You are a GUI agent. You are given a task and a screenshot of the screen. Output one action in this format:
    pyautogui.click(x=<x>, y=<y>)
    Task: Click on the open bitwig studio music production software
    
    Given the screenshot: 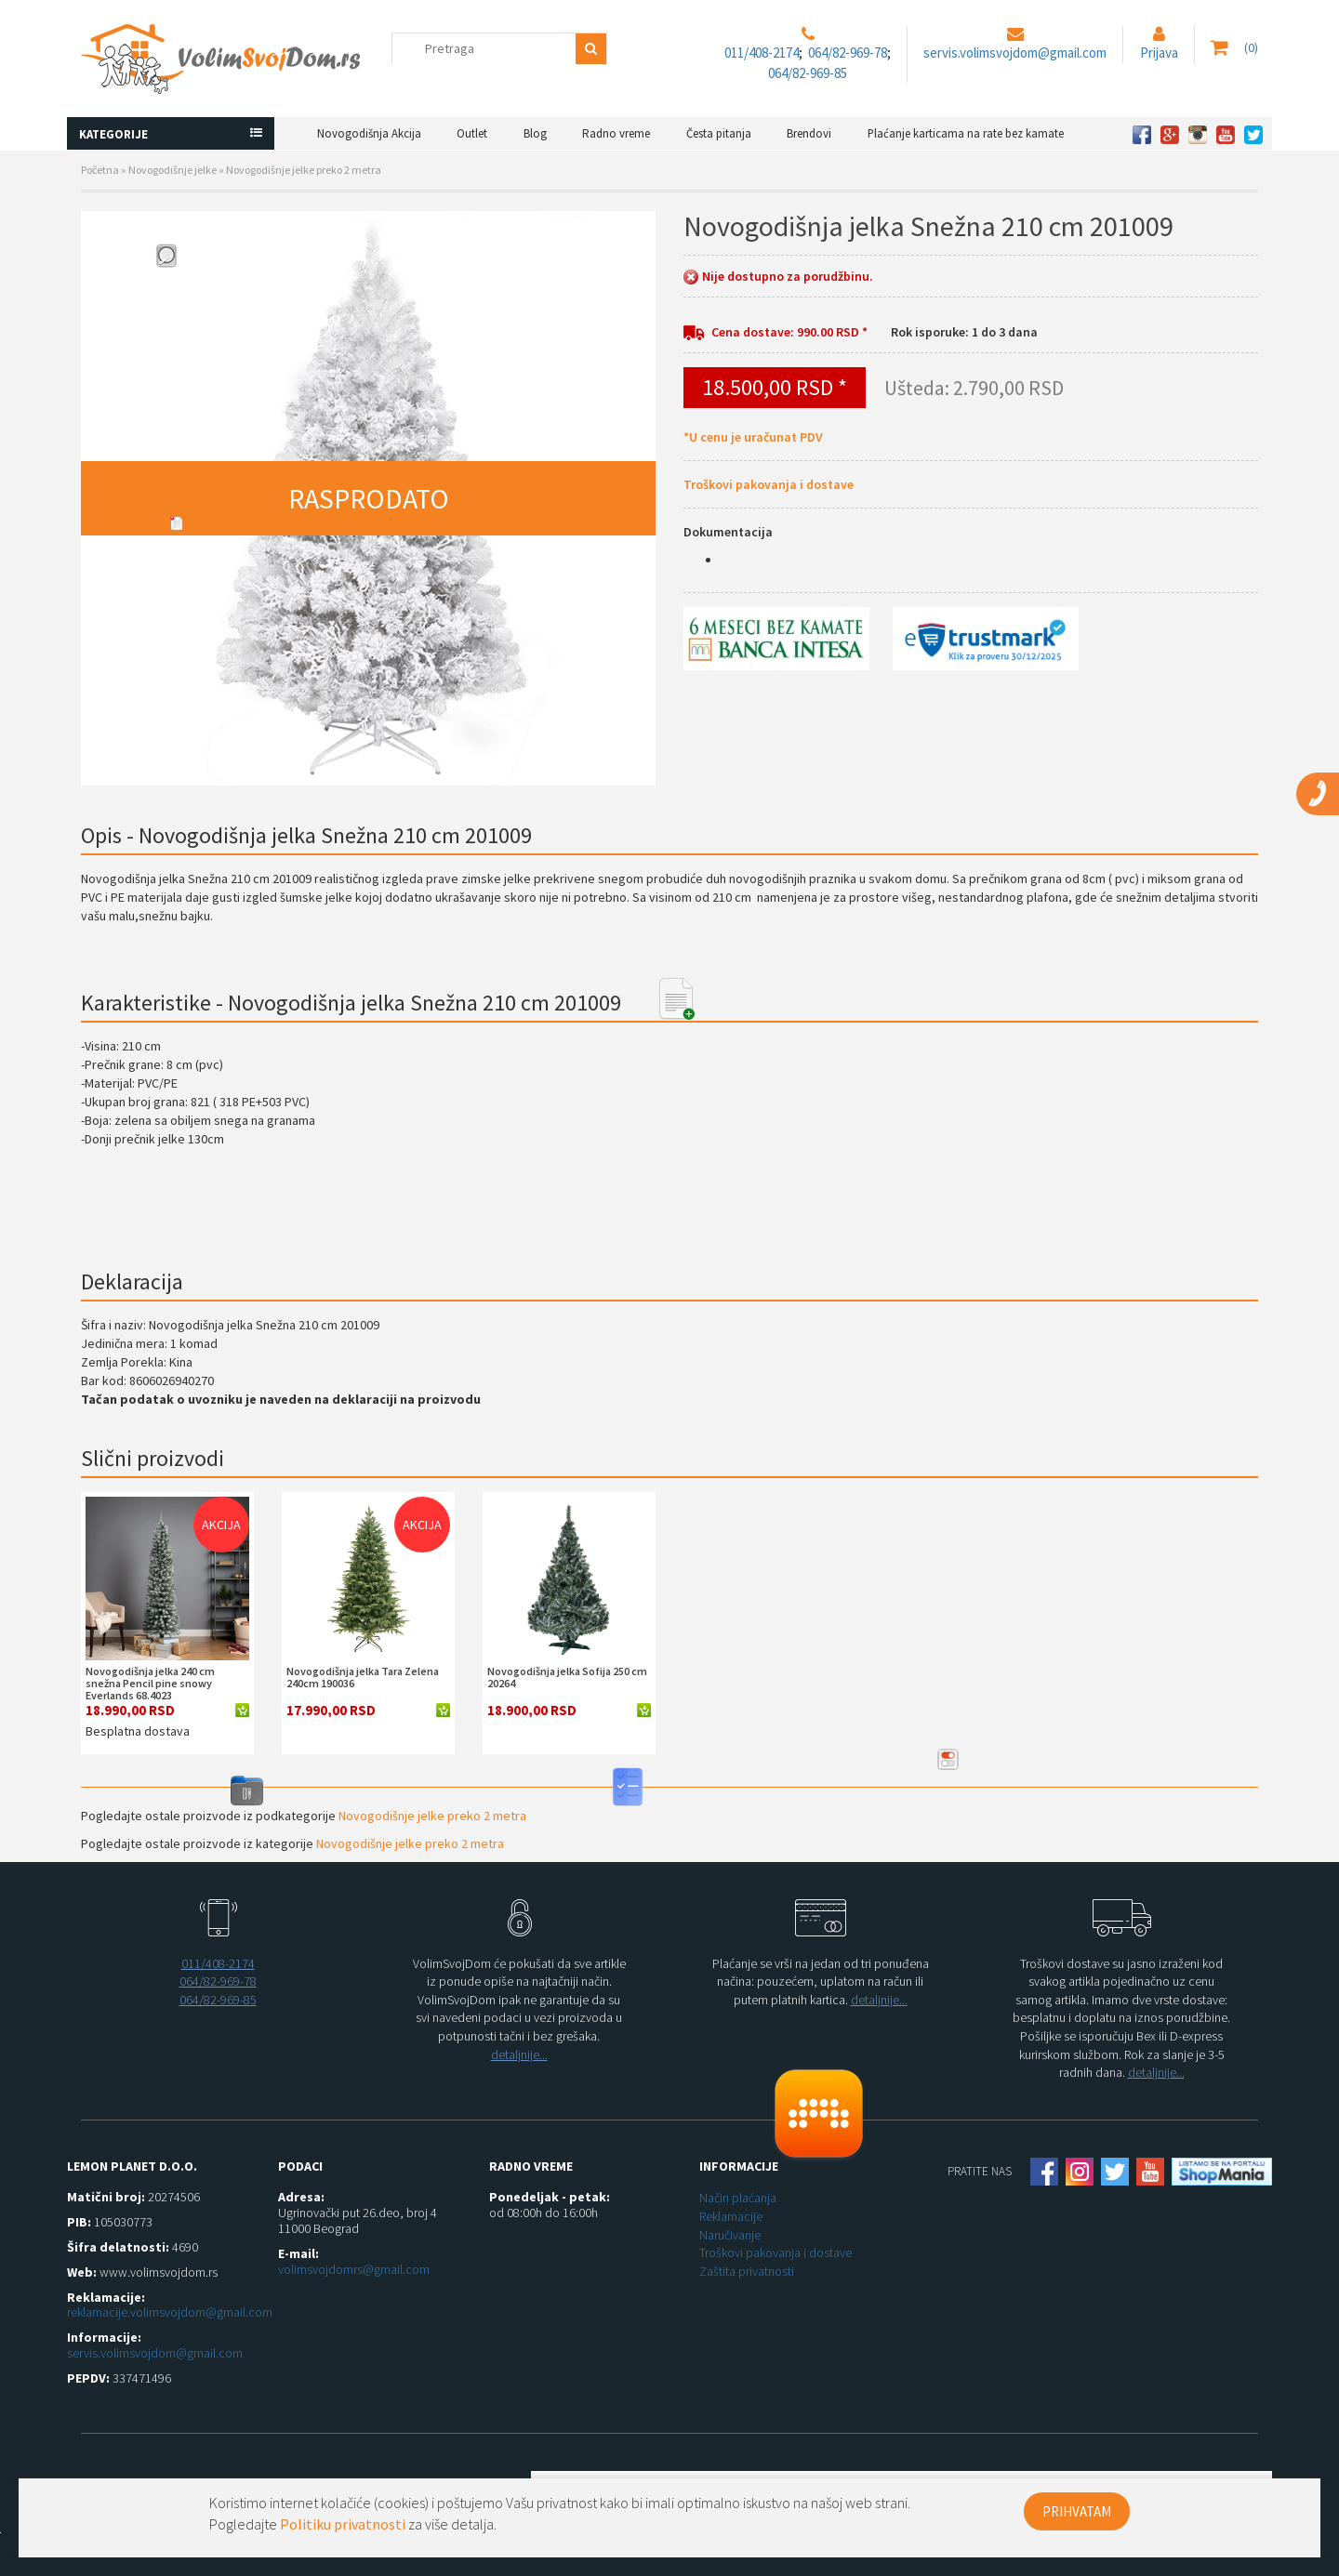 What is the action you would take?
    pyautogui.click(x=818, y=2113)
    